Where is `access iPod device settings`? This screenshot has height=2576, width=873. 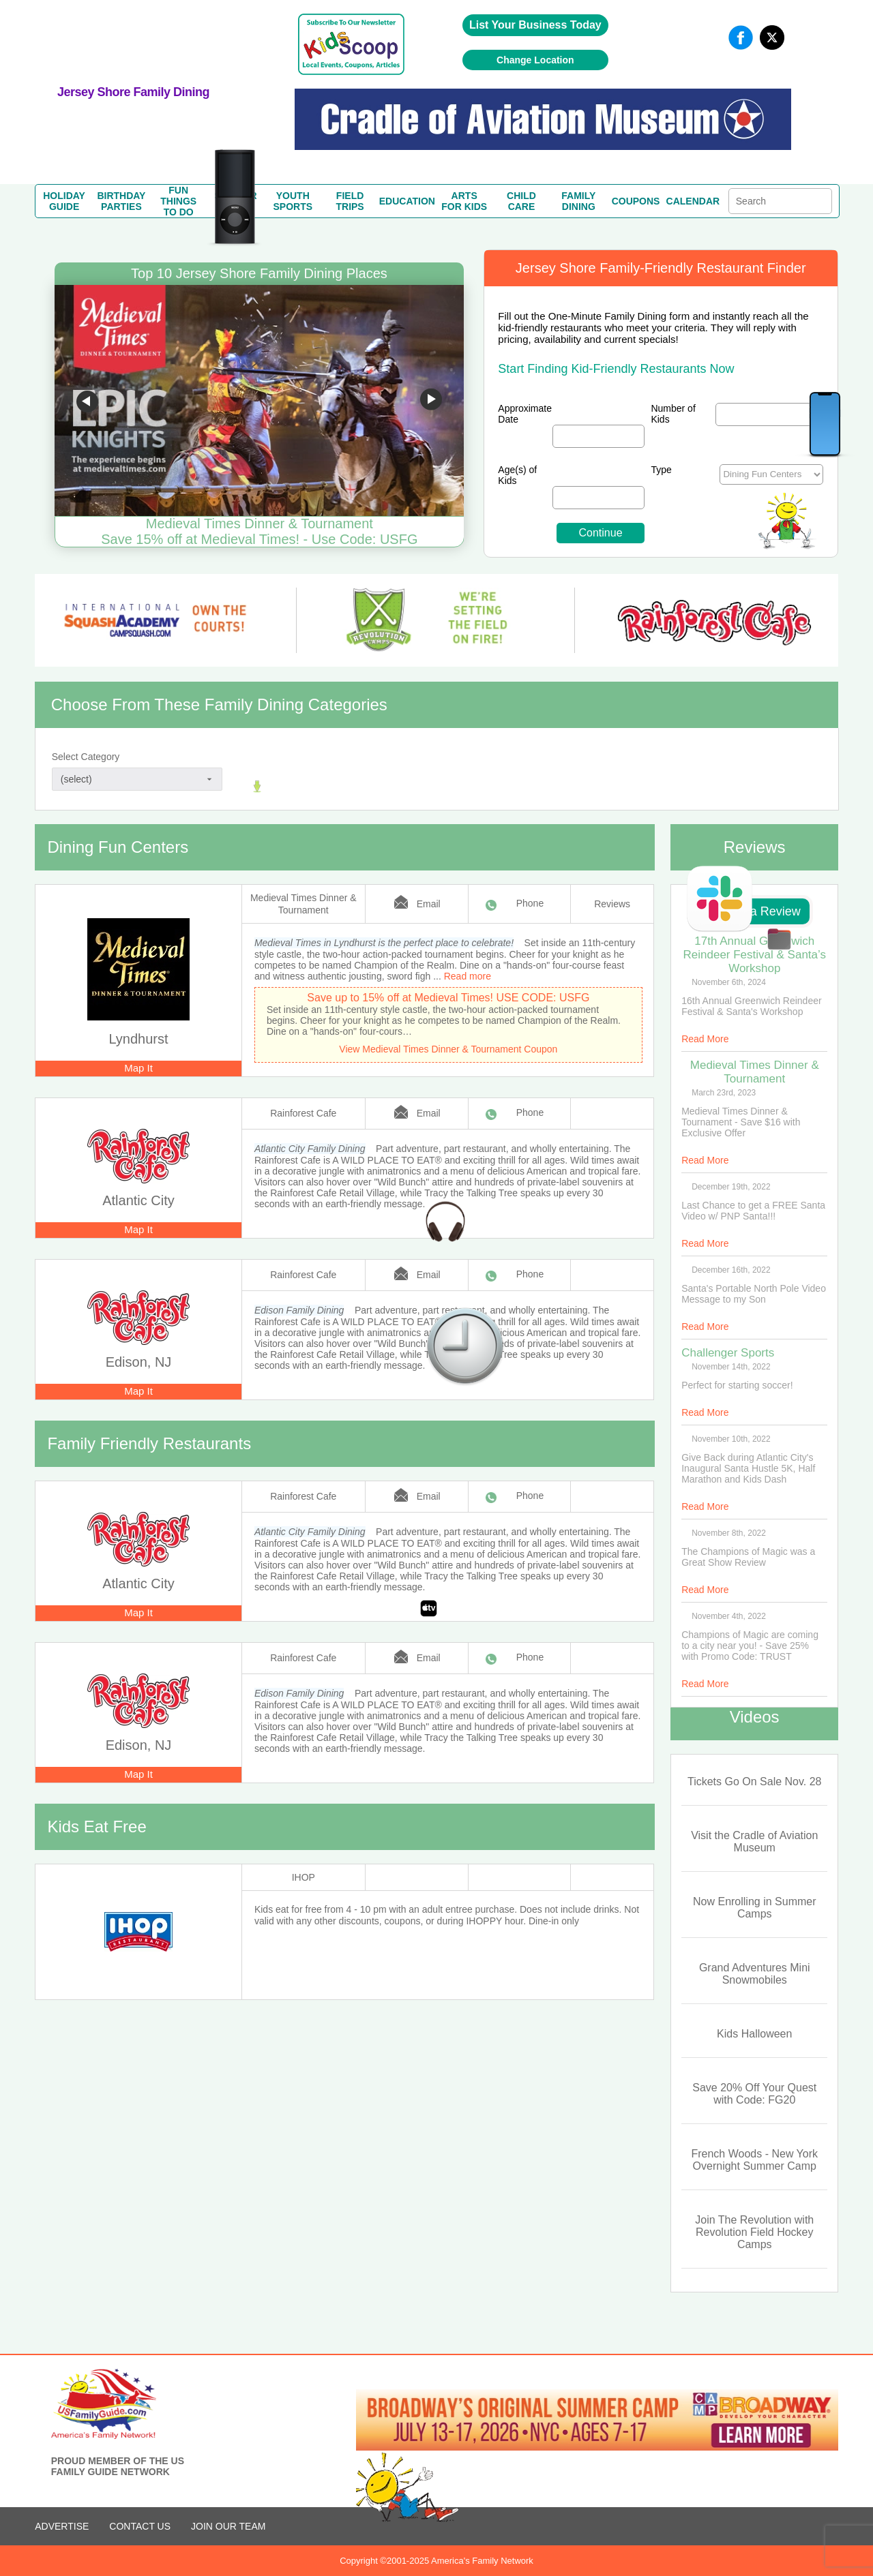
access iPod device settings is located at coordinates (234, 198).